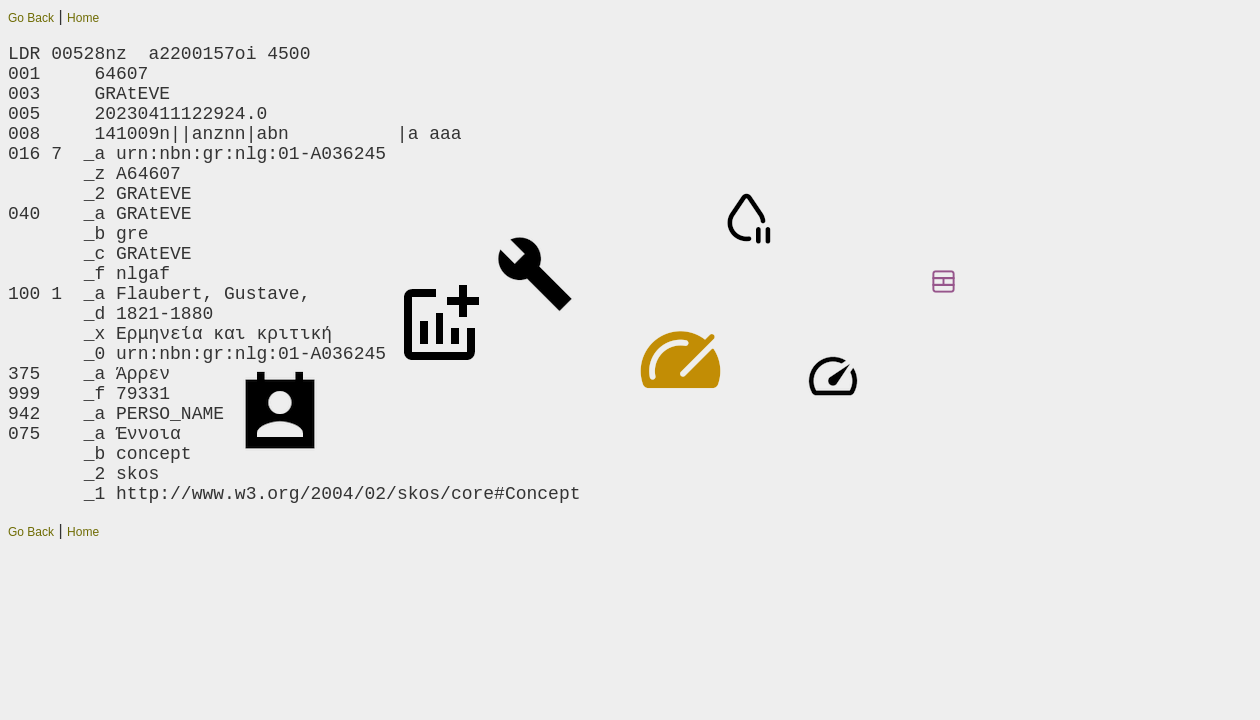  Describe the element at coordinates (943, 281) in the screenshot. I see `split table cells` at that location.